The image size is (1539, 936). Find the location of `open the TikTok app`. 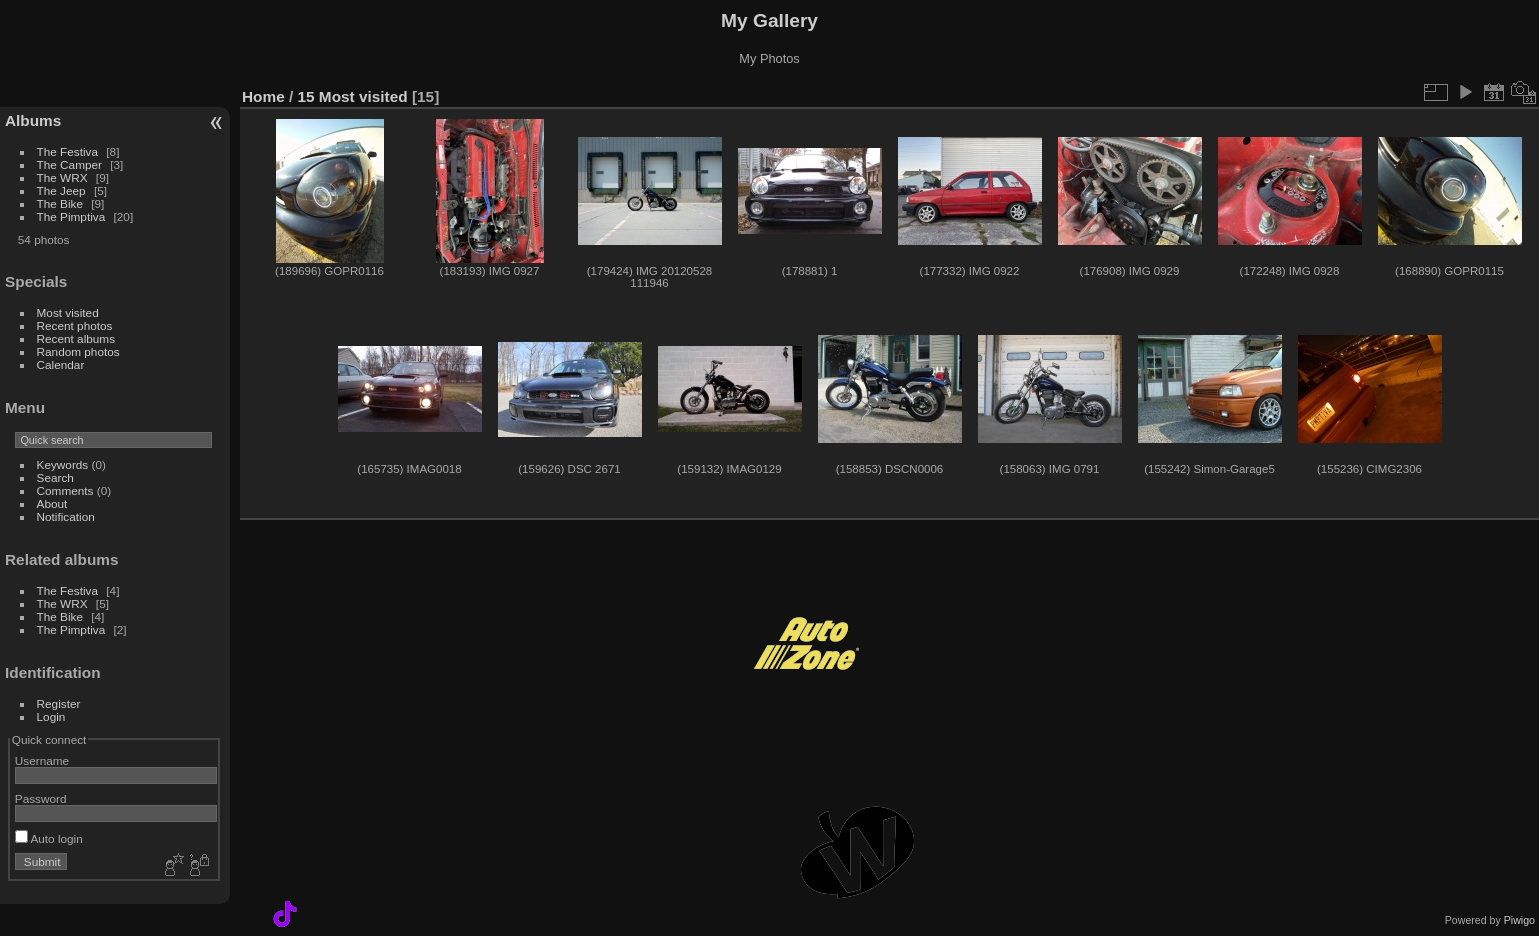

open the TikTok app is located at coordinates (285, 914).